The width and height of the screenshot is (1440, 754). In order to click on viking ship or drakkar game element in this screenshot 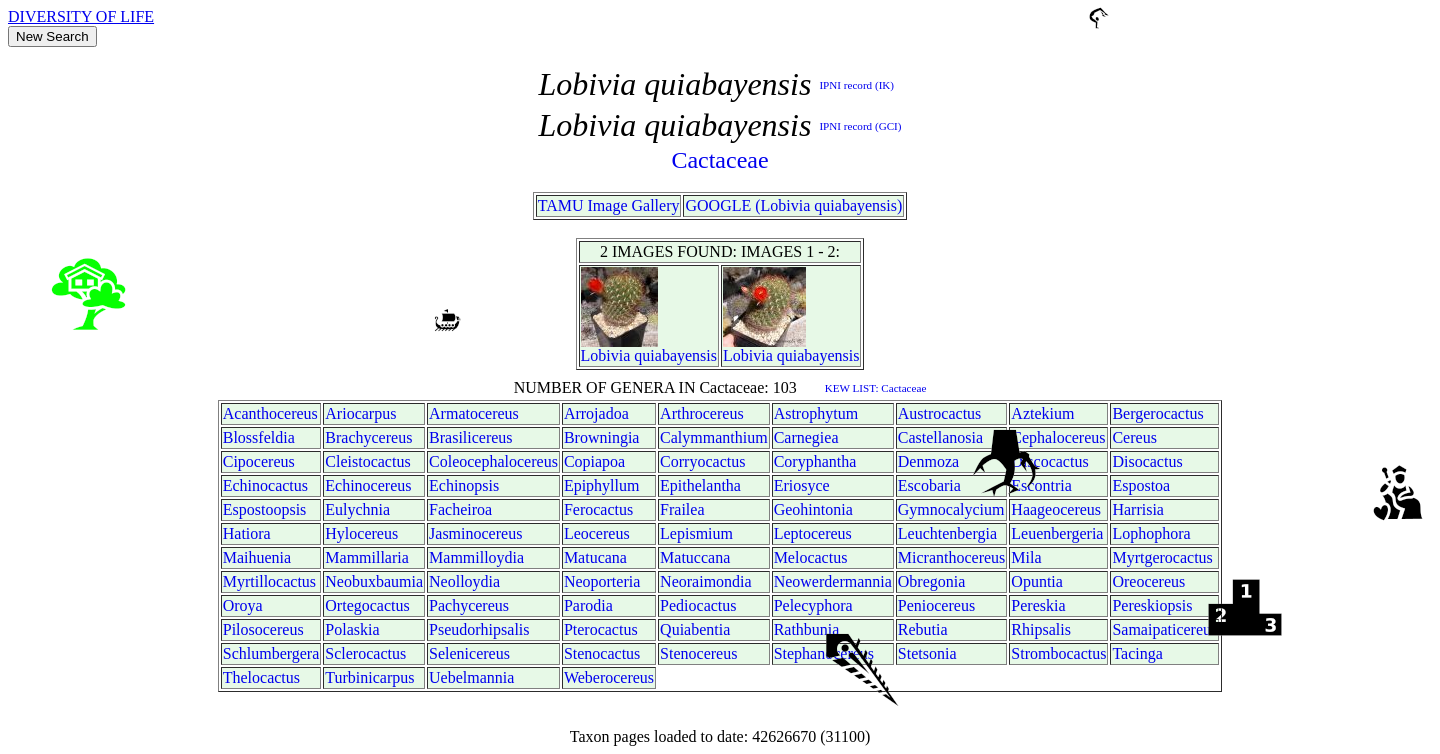, I will do `click(447, 321)`.